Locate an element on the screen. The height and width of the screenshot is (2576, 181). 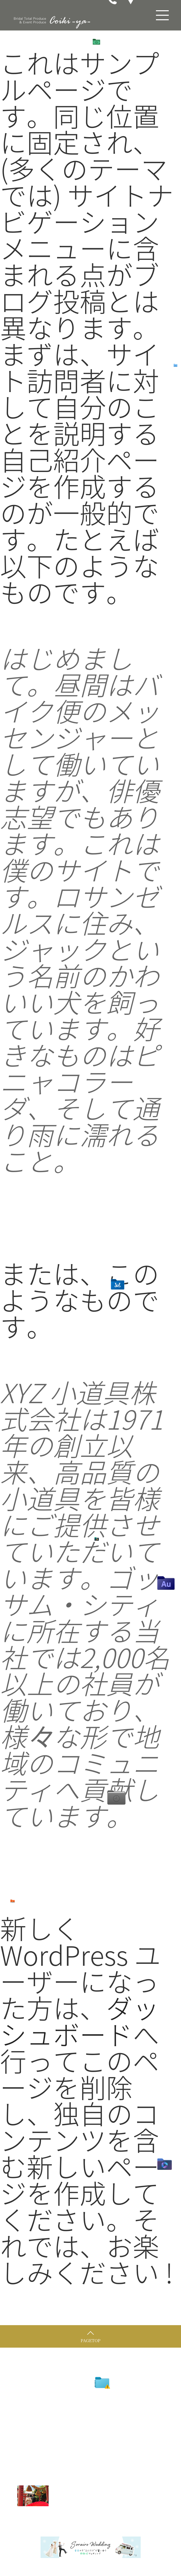
open microsoft 365 files folder is located at coordinates (164, 2164).